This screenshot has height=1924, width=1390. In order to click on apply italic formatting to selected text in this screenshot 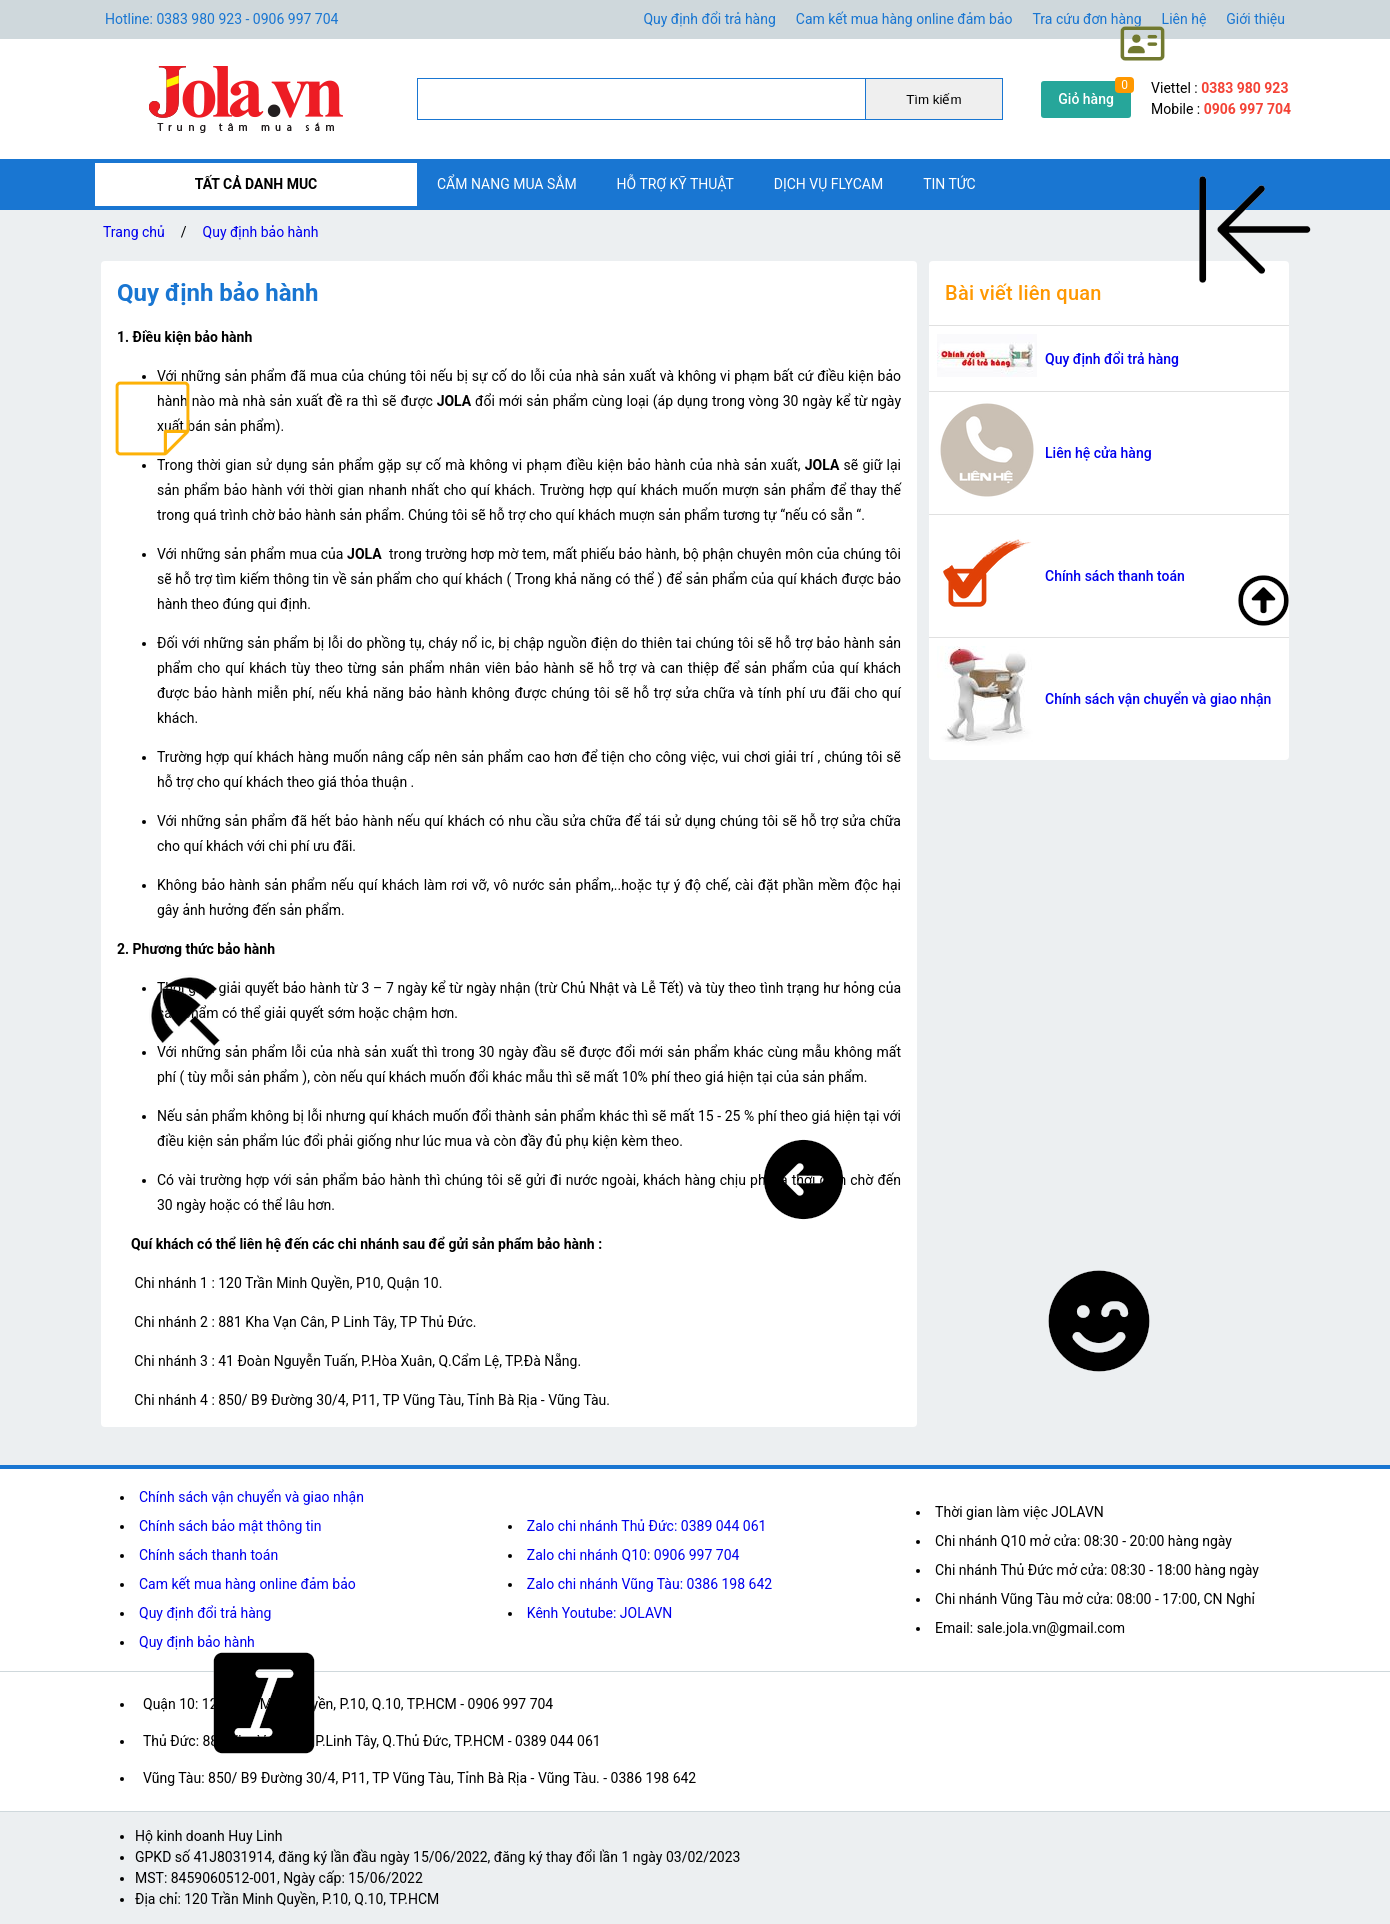, I will do `click(264, 1703)`.